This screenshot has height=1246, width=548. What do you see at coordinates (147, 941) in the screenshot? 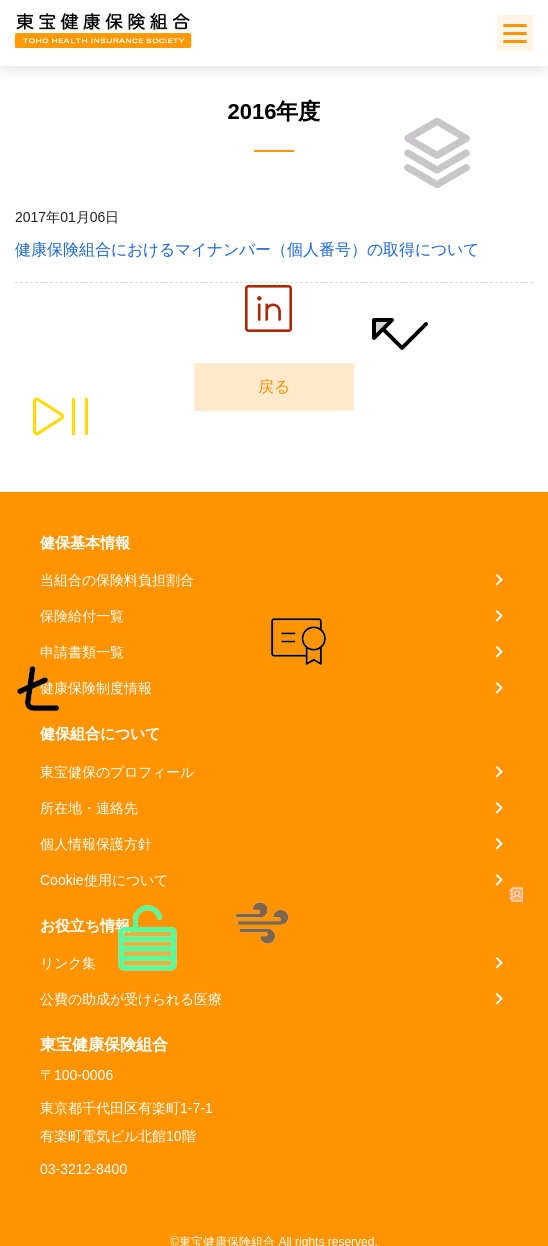
I see `indicates an unlocked or unsecured state` at bounding box center [147, 941].